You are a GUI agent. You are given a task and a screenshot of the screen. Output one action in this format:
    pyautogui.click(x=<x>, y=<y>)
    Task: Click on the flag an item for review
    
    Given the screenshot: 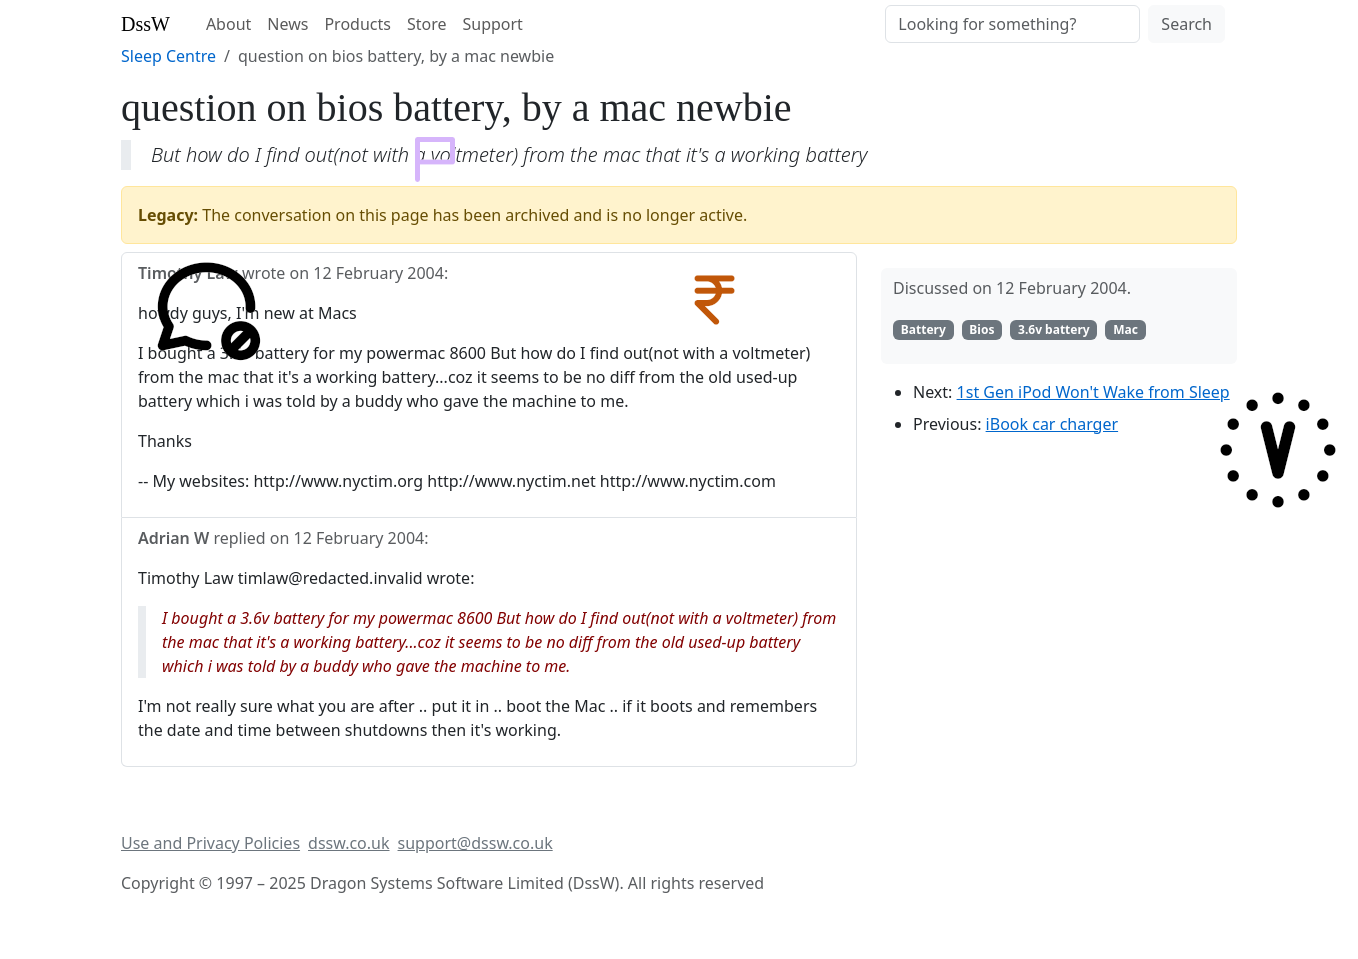 What is the action you would take?
    pyautogui.click(x=435, y=157)
    